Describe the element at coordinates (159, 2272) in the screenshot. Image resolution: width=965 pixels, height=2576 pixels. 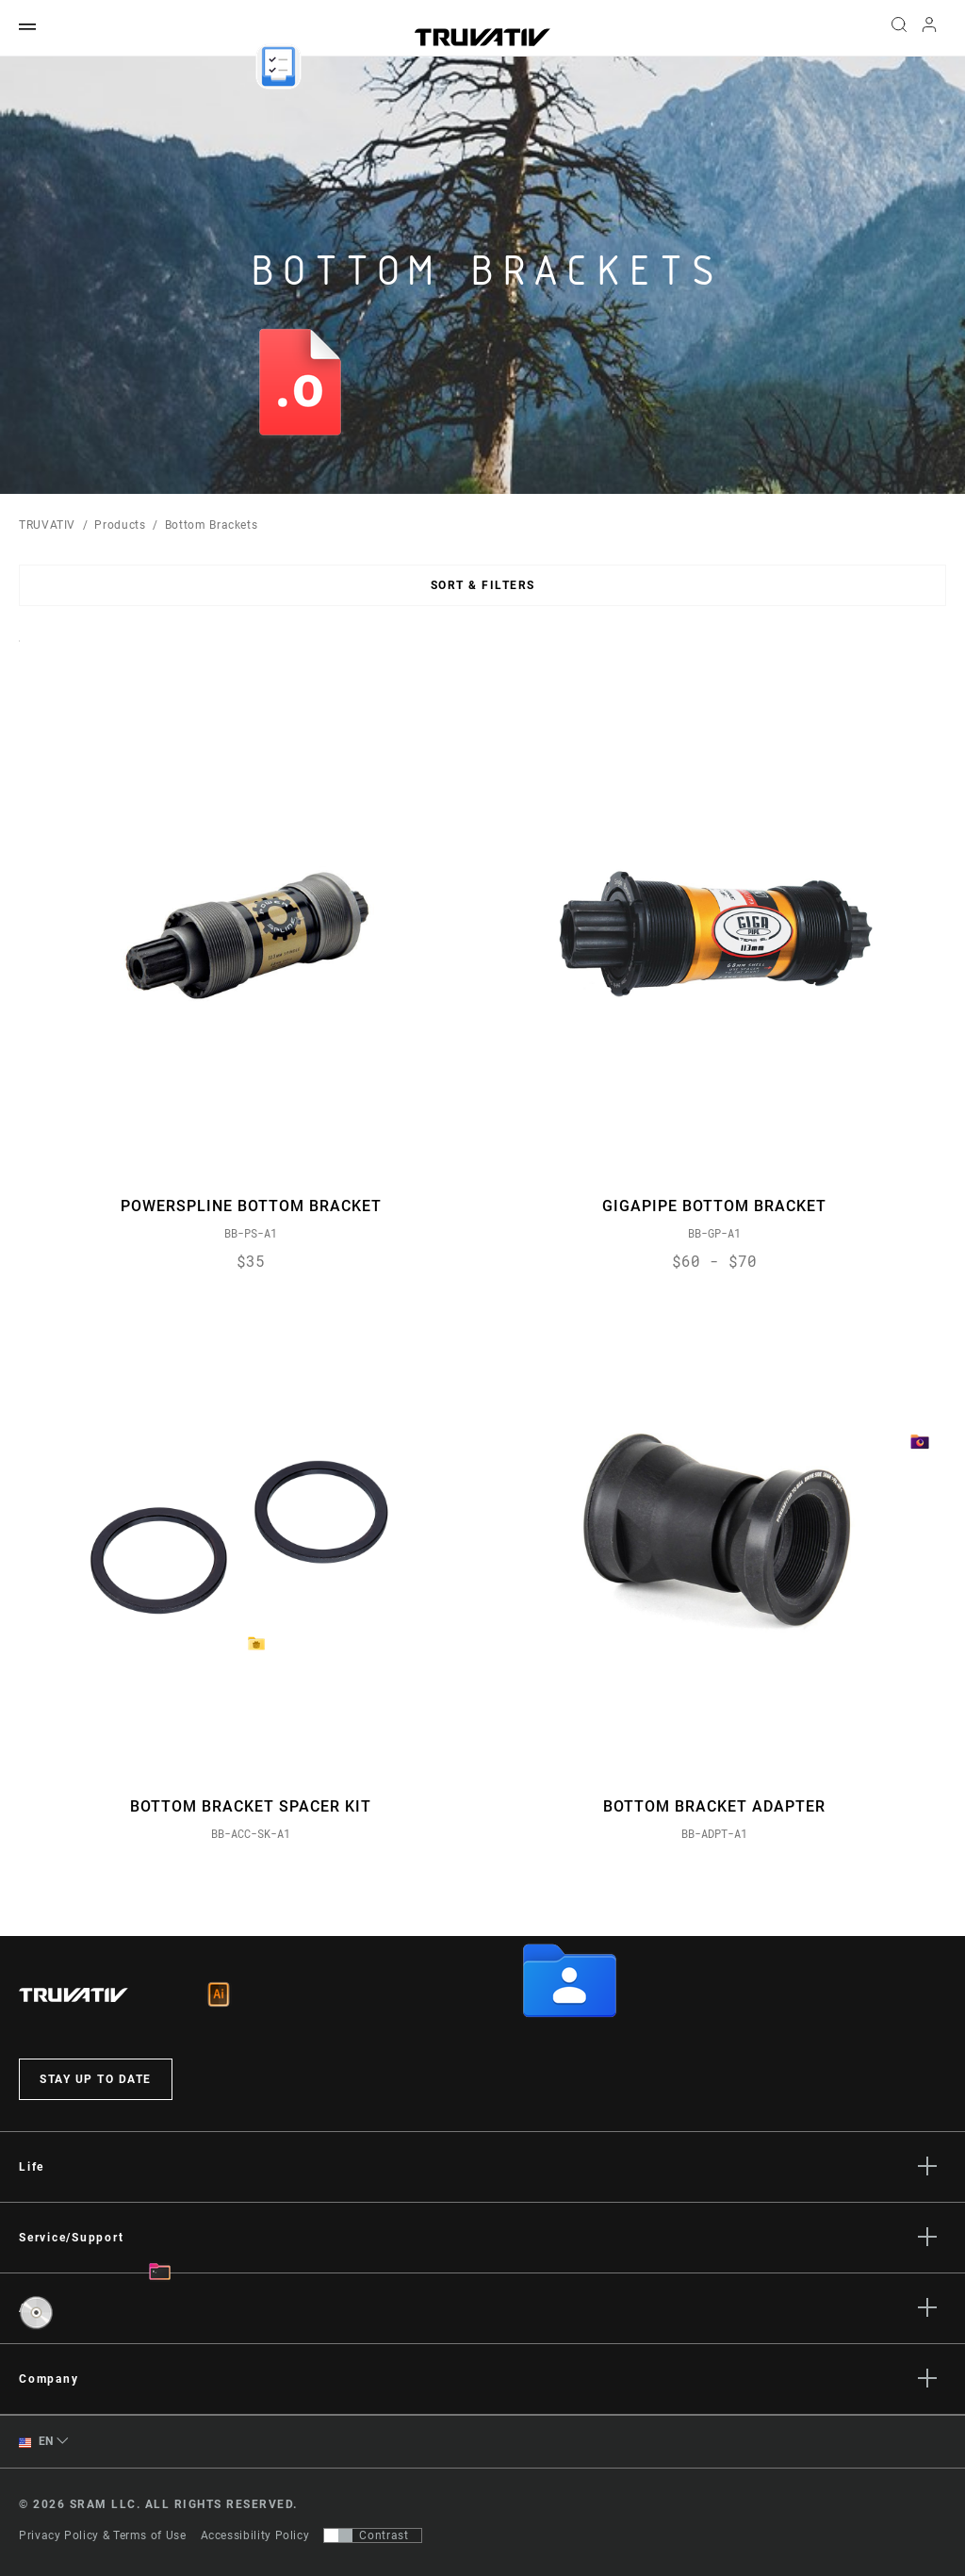
I see `open hyper terminal project folder` at that location.